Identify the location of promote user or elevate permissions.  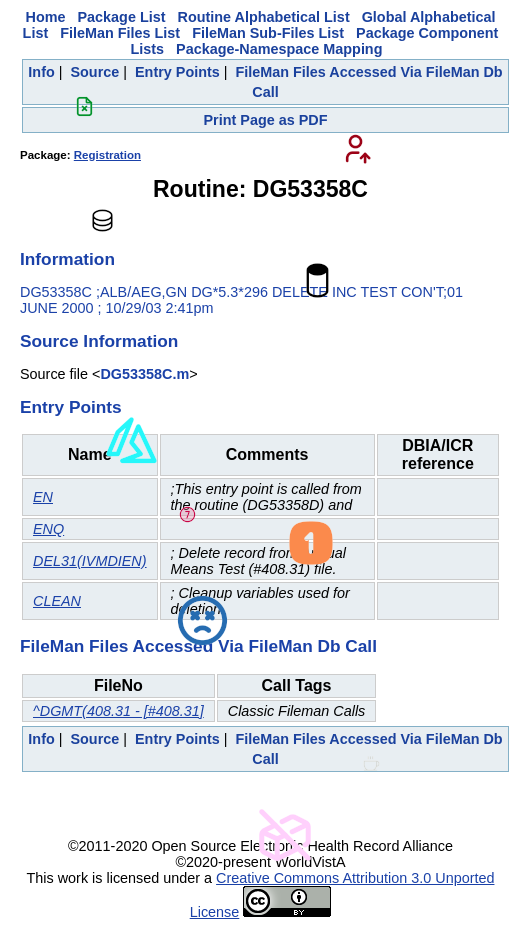
(355, 148).